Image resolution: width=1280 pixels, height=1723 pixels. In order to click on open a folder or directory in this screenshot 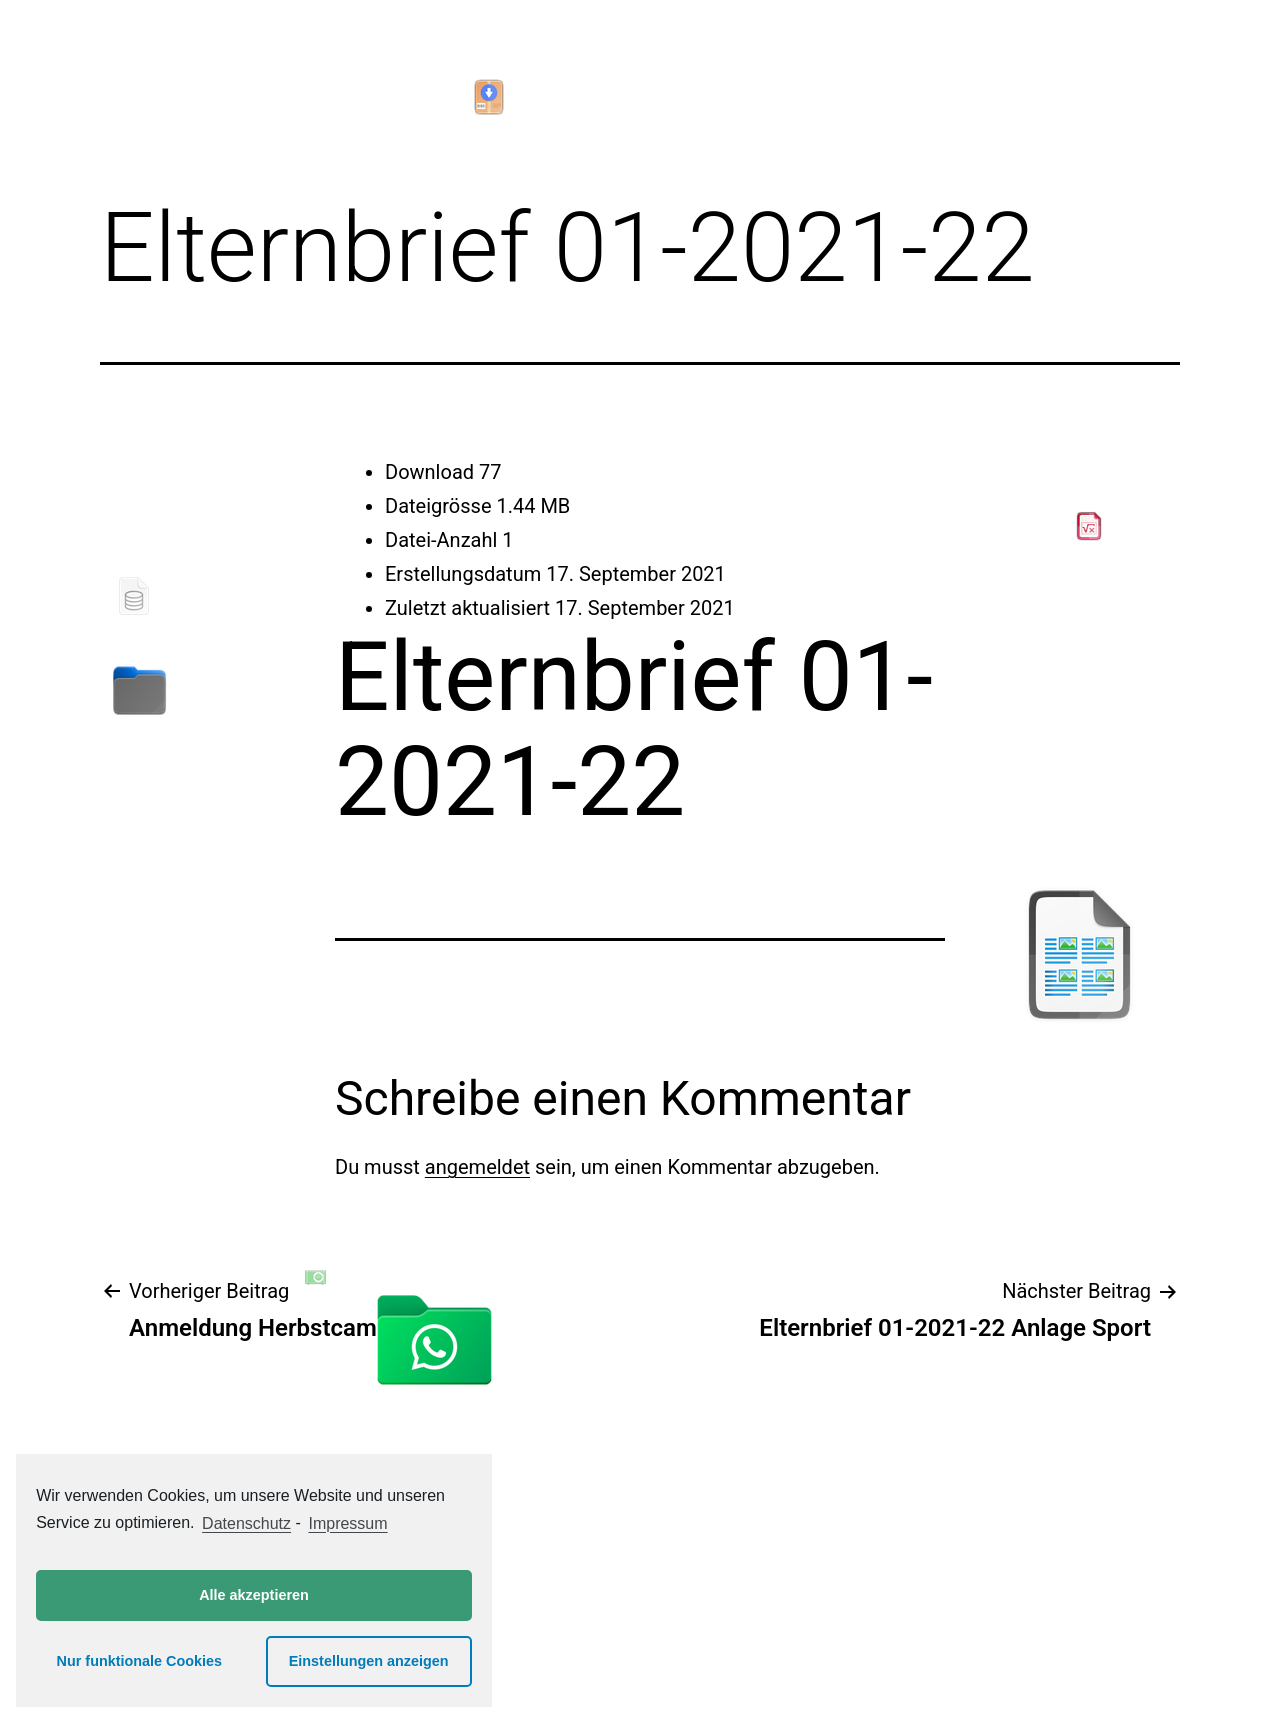, I will do `click(139, 690)`.